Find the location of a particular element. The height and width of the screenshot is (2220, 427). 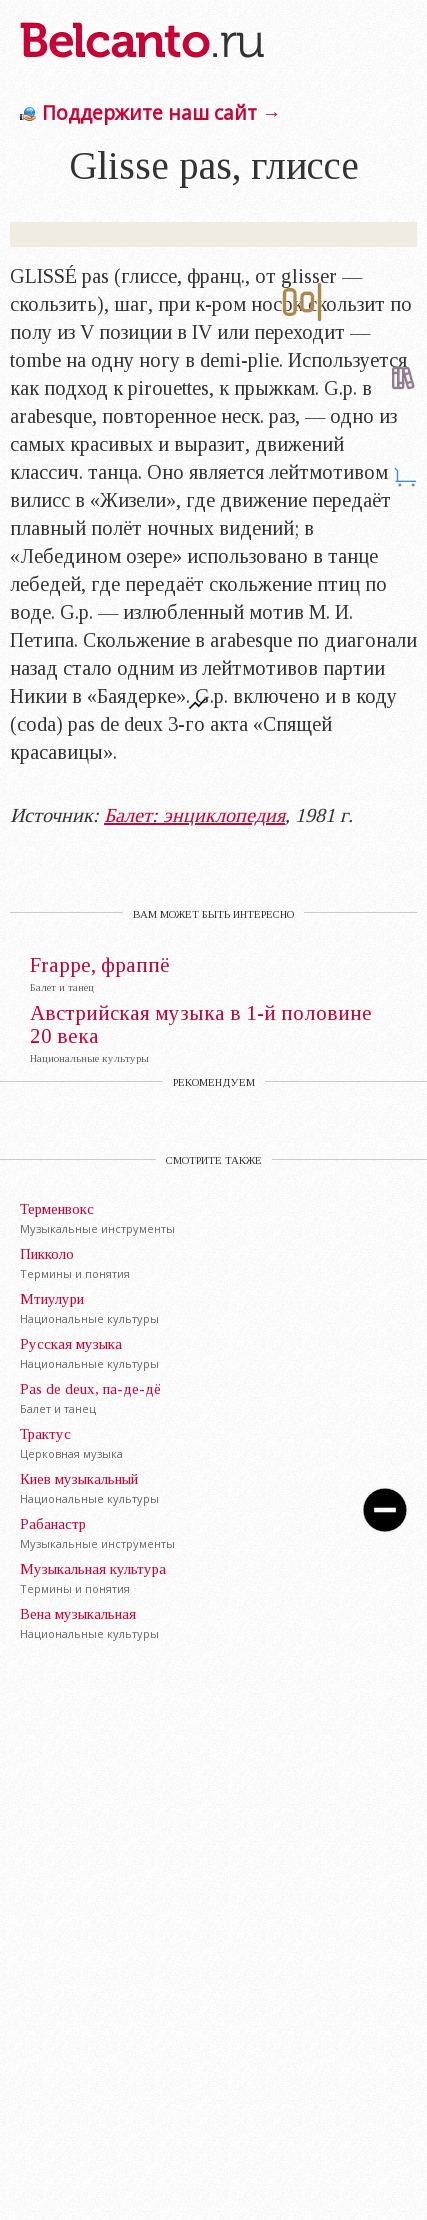

align elements to the end of the horizontal axis is located at coordinates (302, 302).